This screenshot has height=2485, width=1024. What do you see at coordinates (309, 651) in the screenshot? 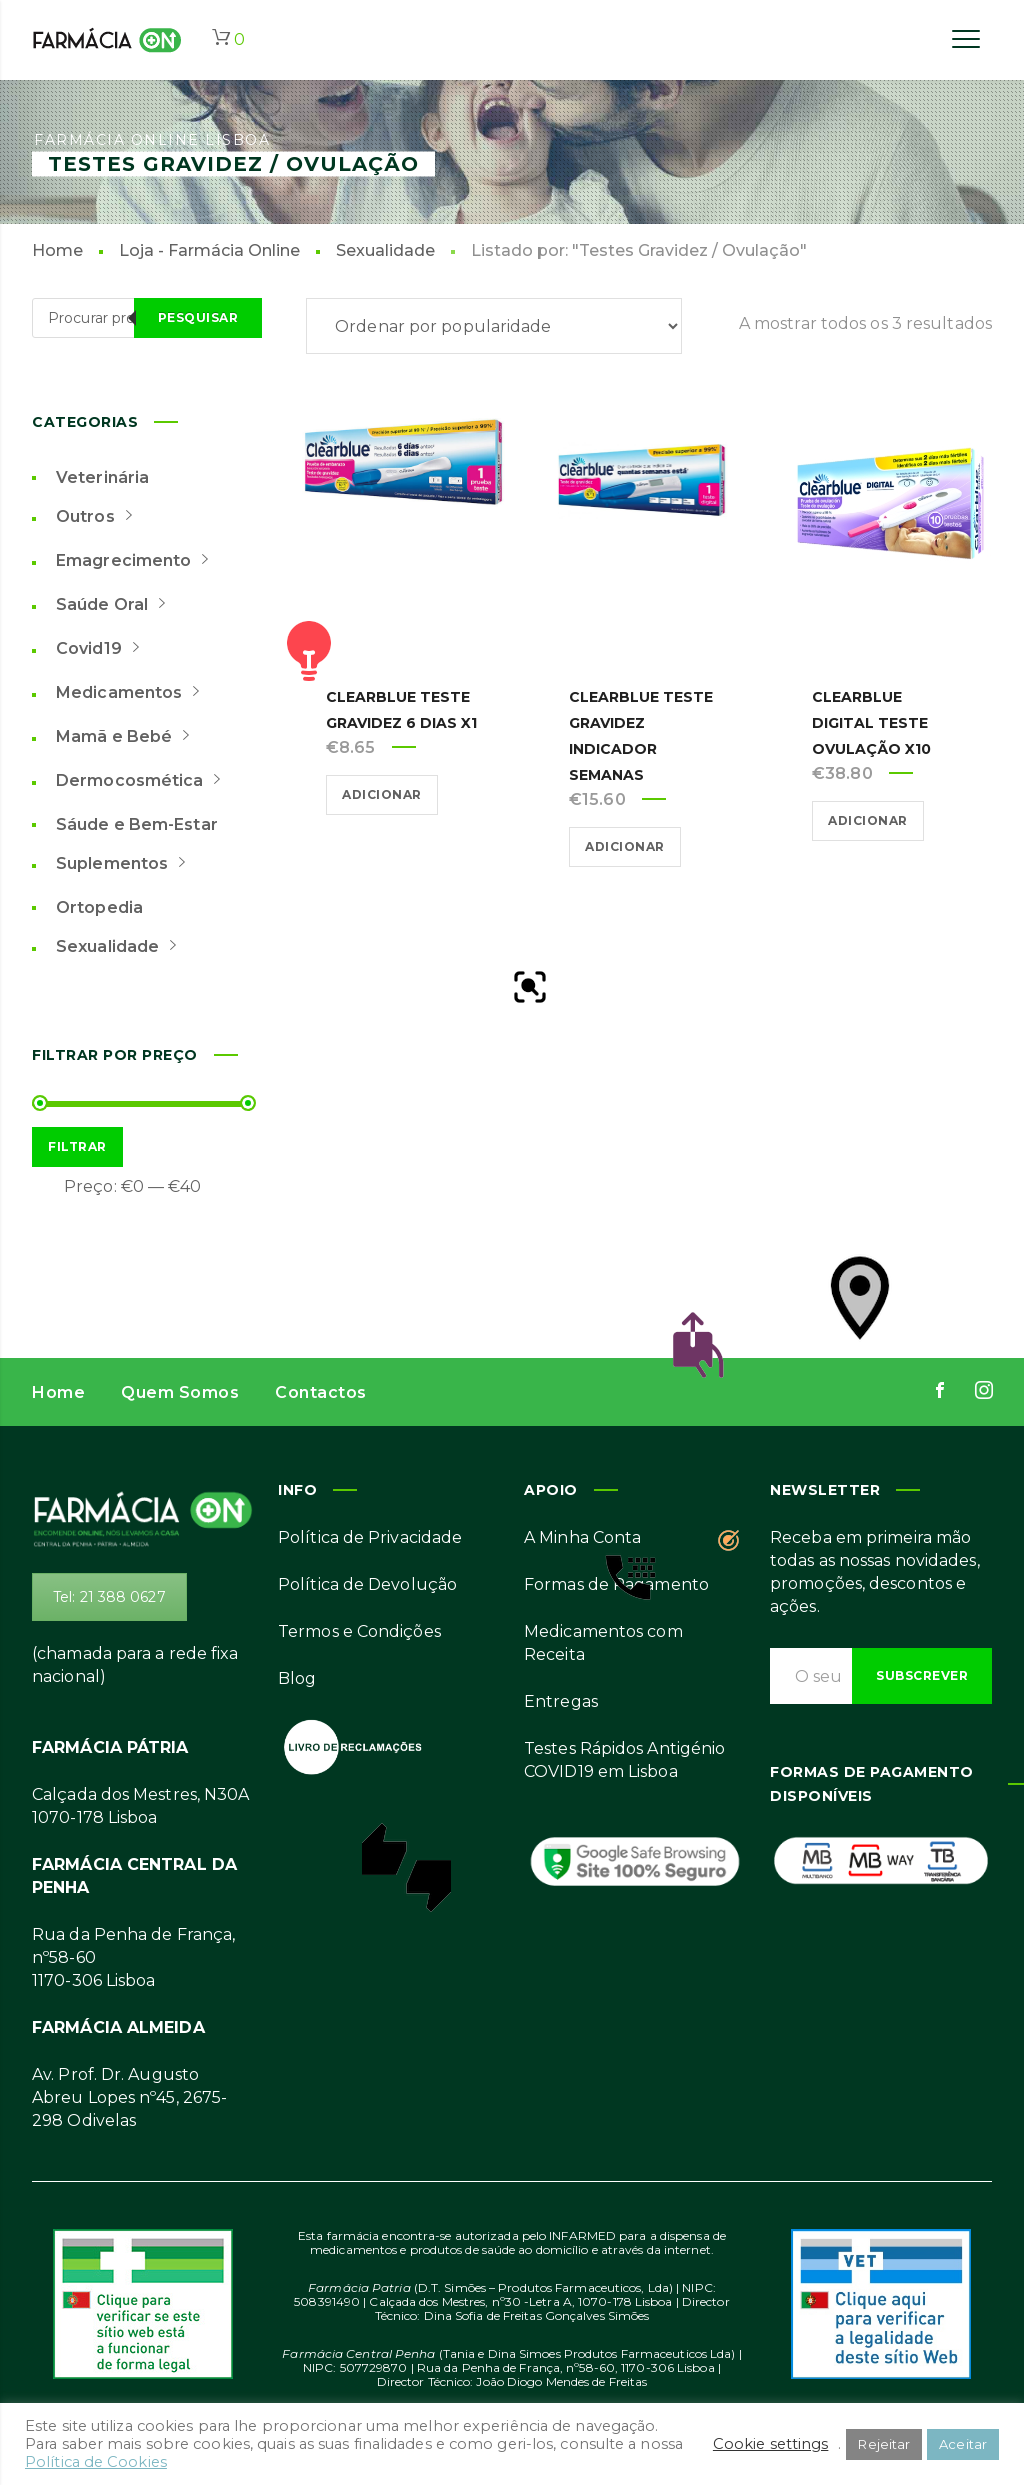
I see `view tips or suggestions` at bounding box center [309, 651].